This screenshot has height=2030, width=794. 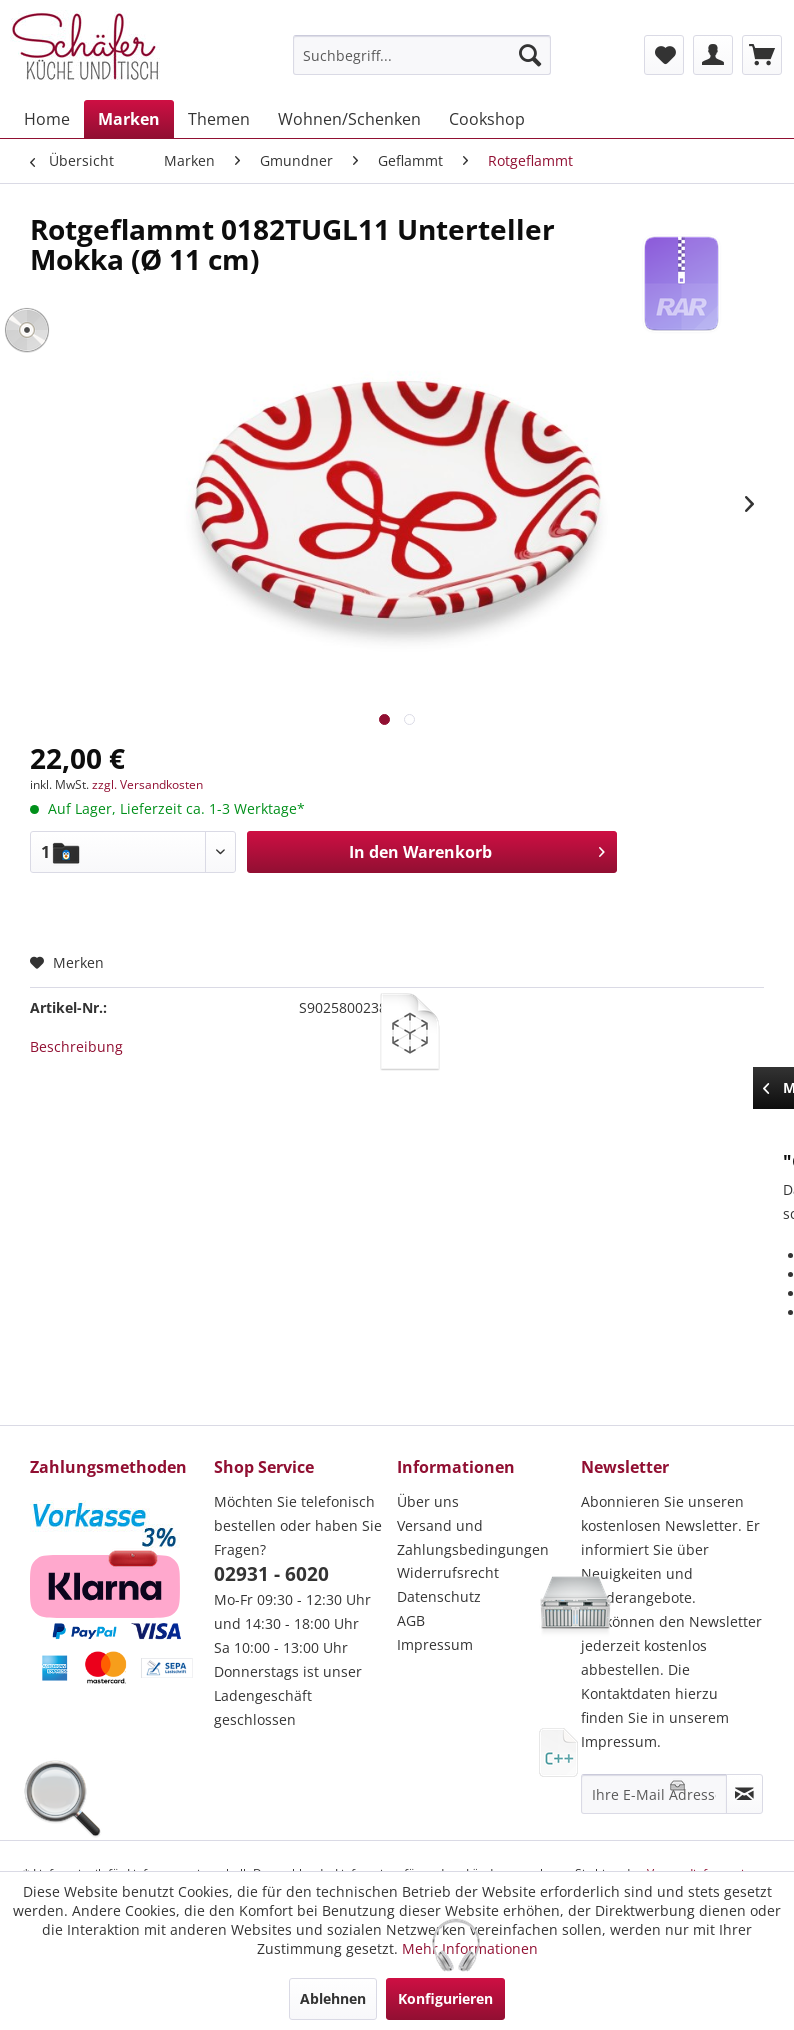 What do you see at coordinates (681, 283) in the screenshot?
I see `a compressed RAR archive file` at bounding box center [681, 283].